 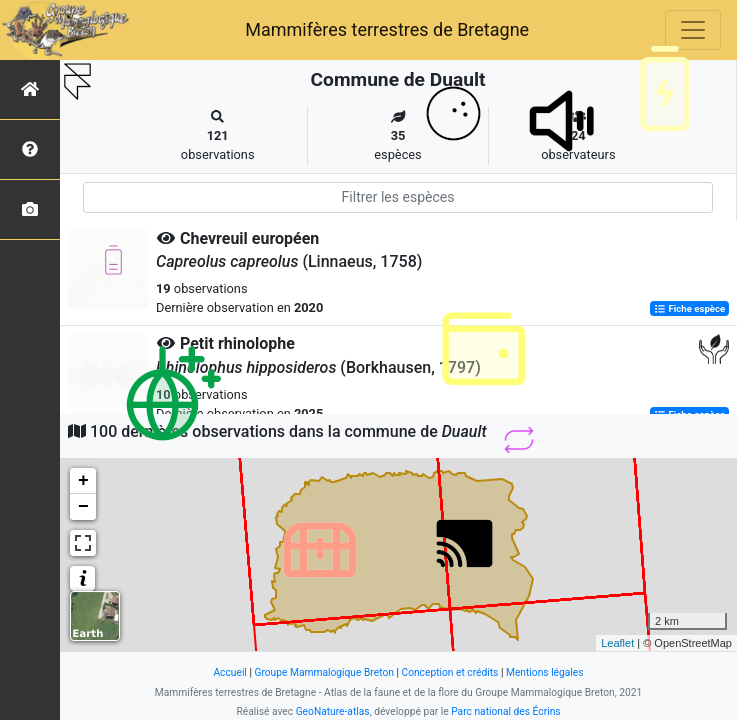 I want to click on access bowling or sports games, so click(x=453, y=113).